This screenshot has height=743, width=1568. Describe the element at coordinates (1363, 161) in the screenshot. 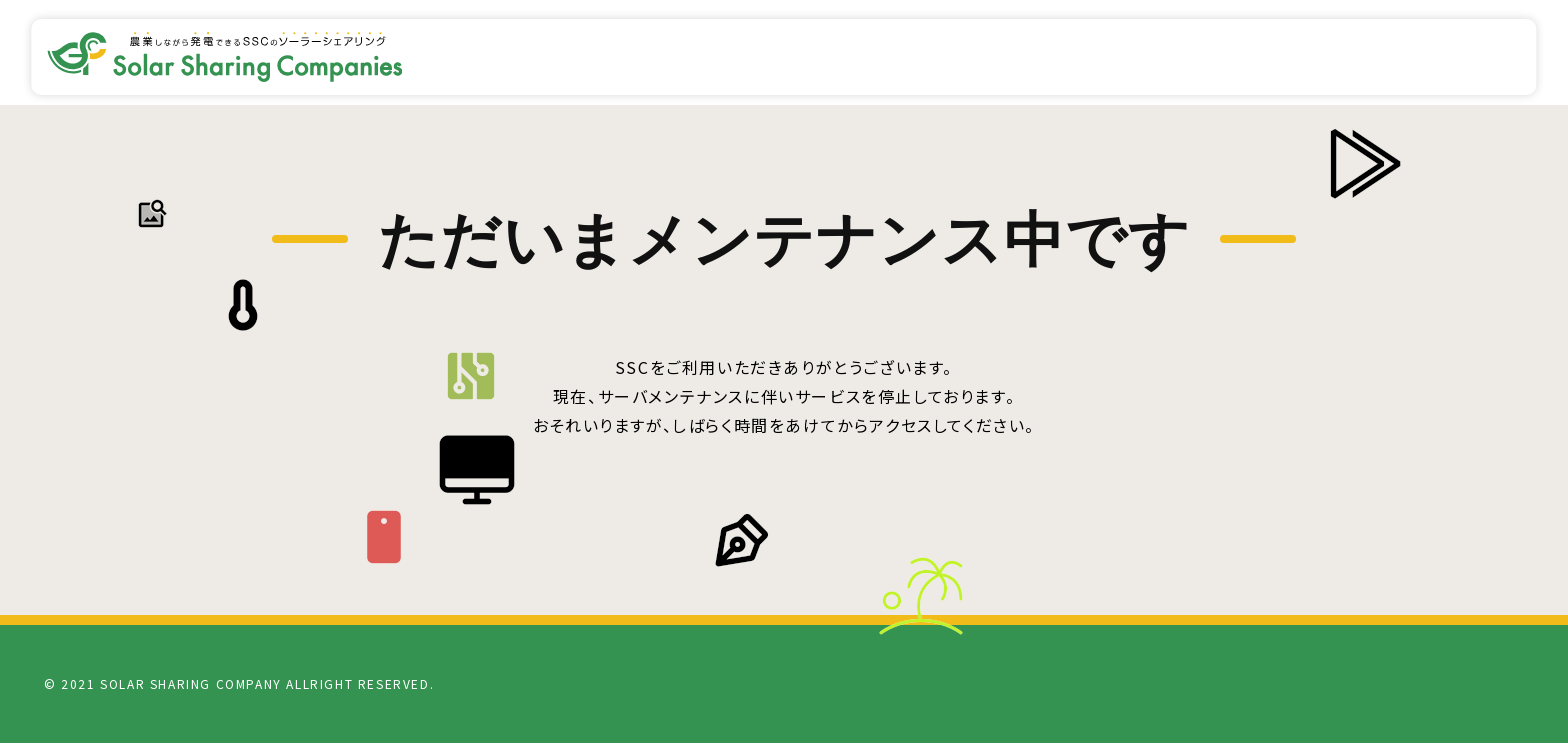

I see `run all tasks or scripts` at that location.